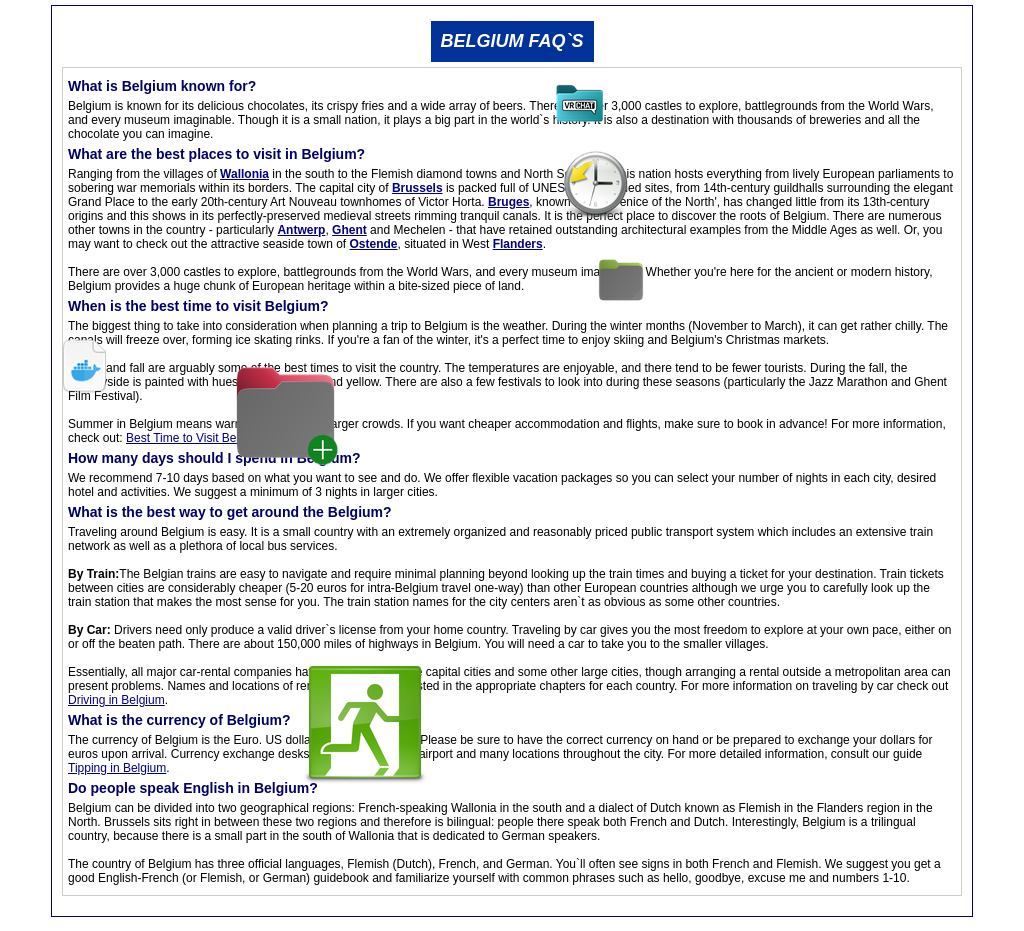 Image resolution: width=1024 pixels, height=931 pixels. I want to click on a dockerfile or docker configuration file, so click(84, 365).